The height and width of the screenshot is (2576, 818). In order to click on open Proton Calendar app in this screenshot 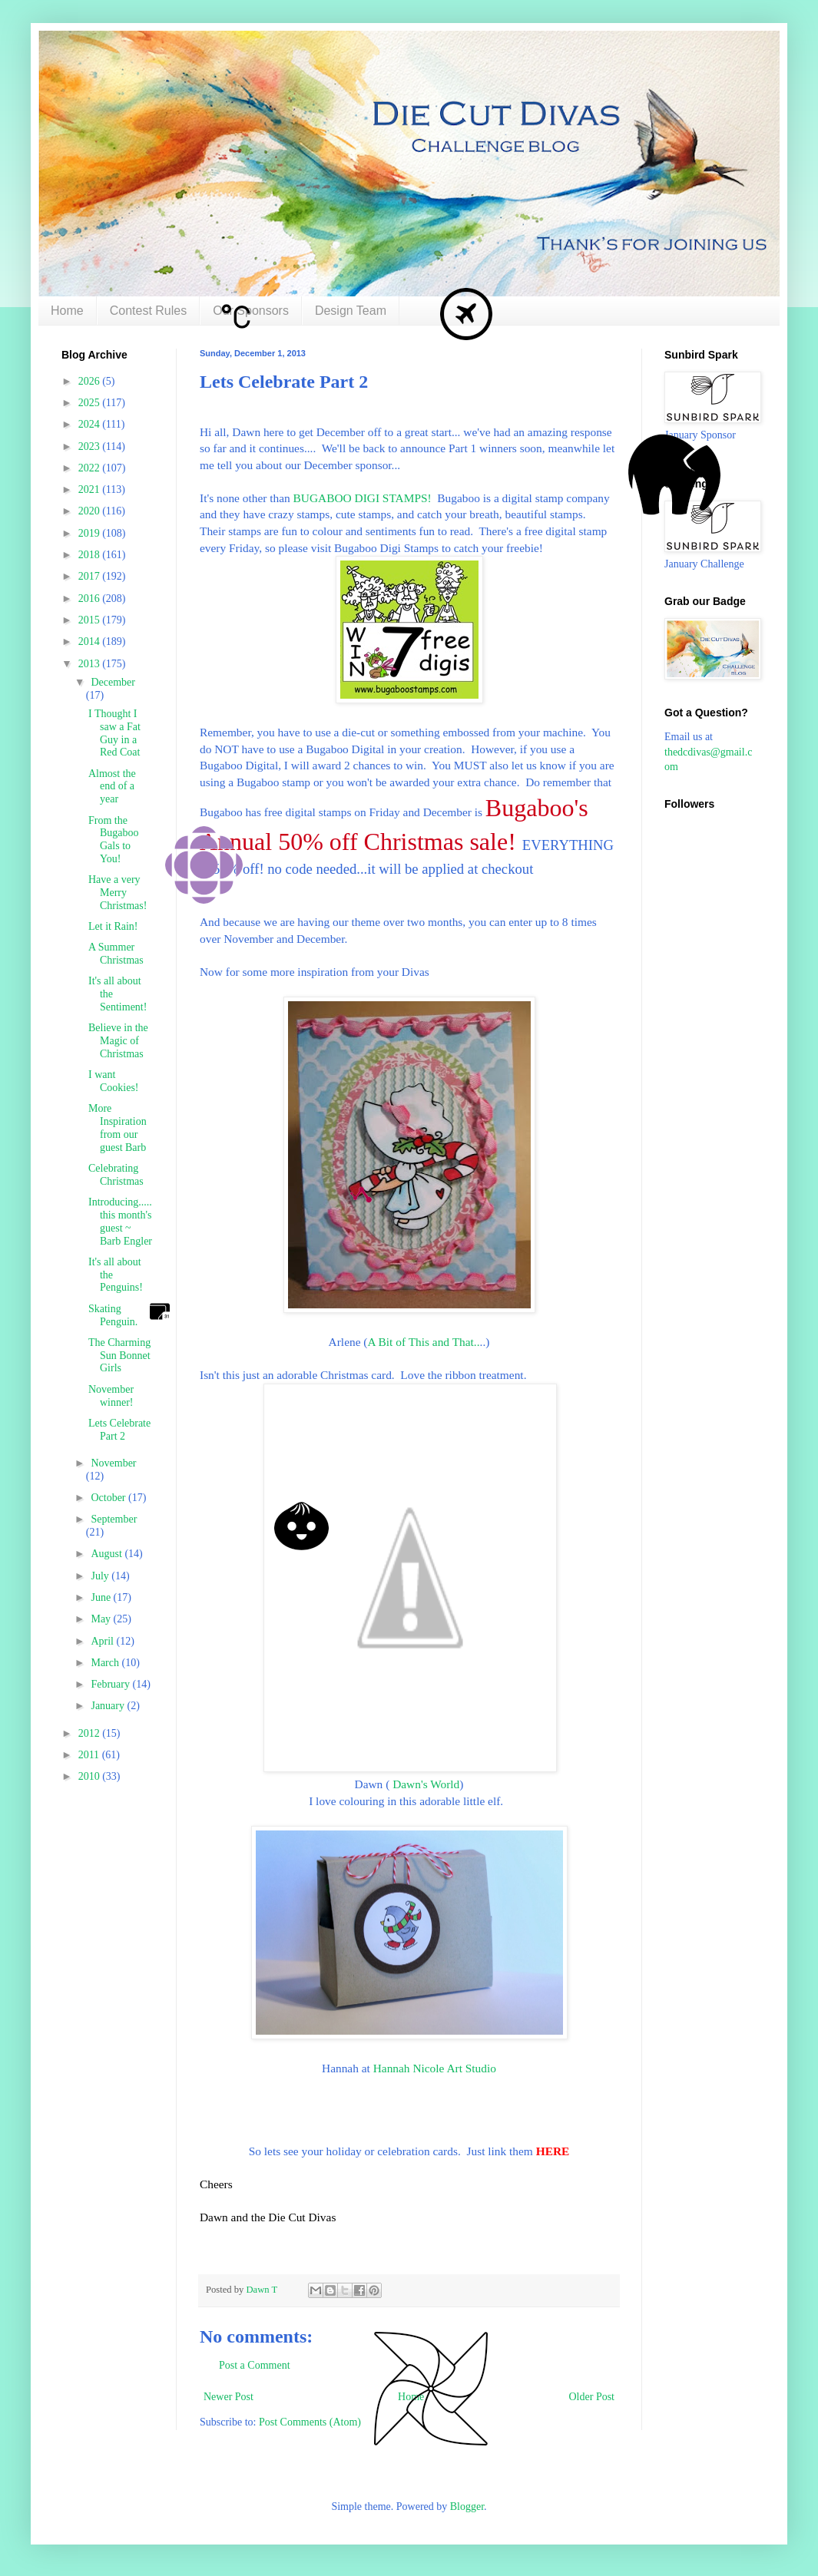, I will do `click(160, 1311)`.